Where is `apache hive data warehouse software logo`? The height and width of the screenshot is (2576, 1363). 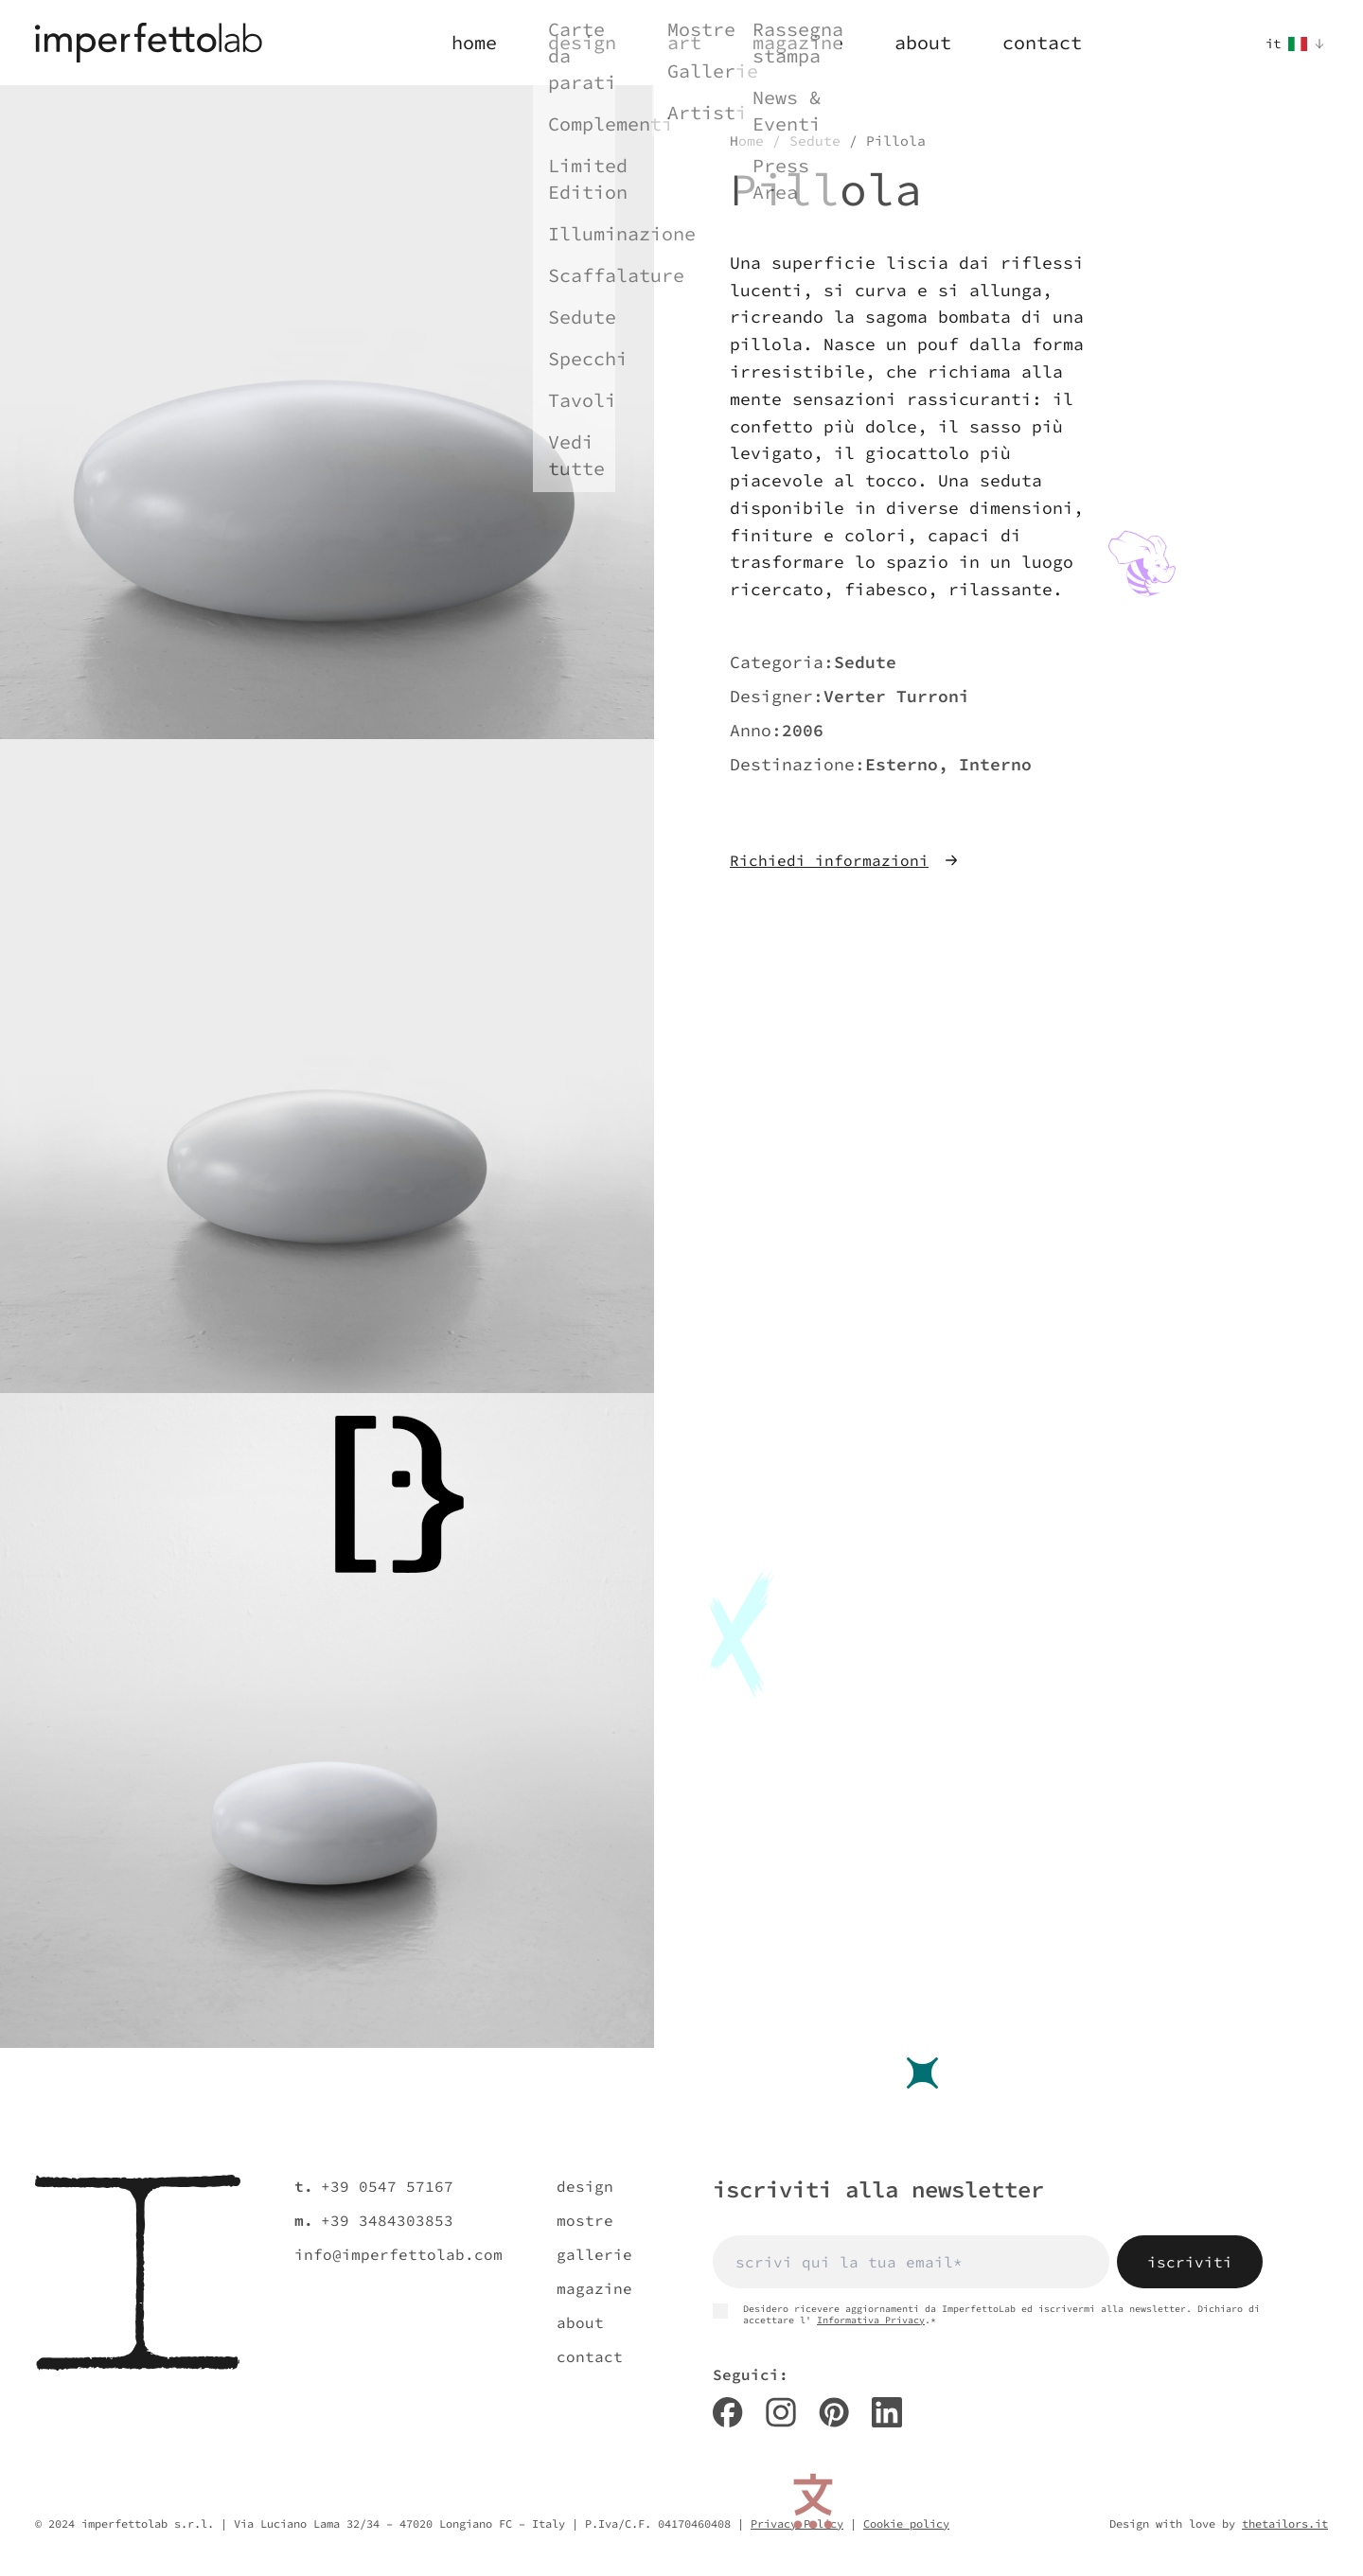 apache hive data warehouse software logo is located at coordinates (1142, 563).